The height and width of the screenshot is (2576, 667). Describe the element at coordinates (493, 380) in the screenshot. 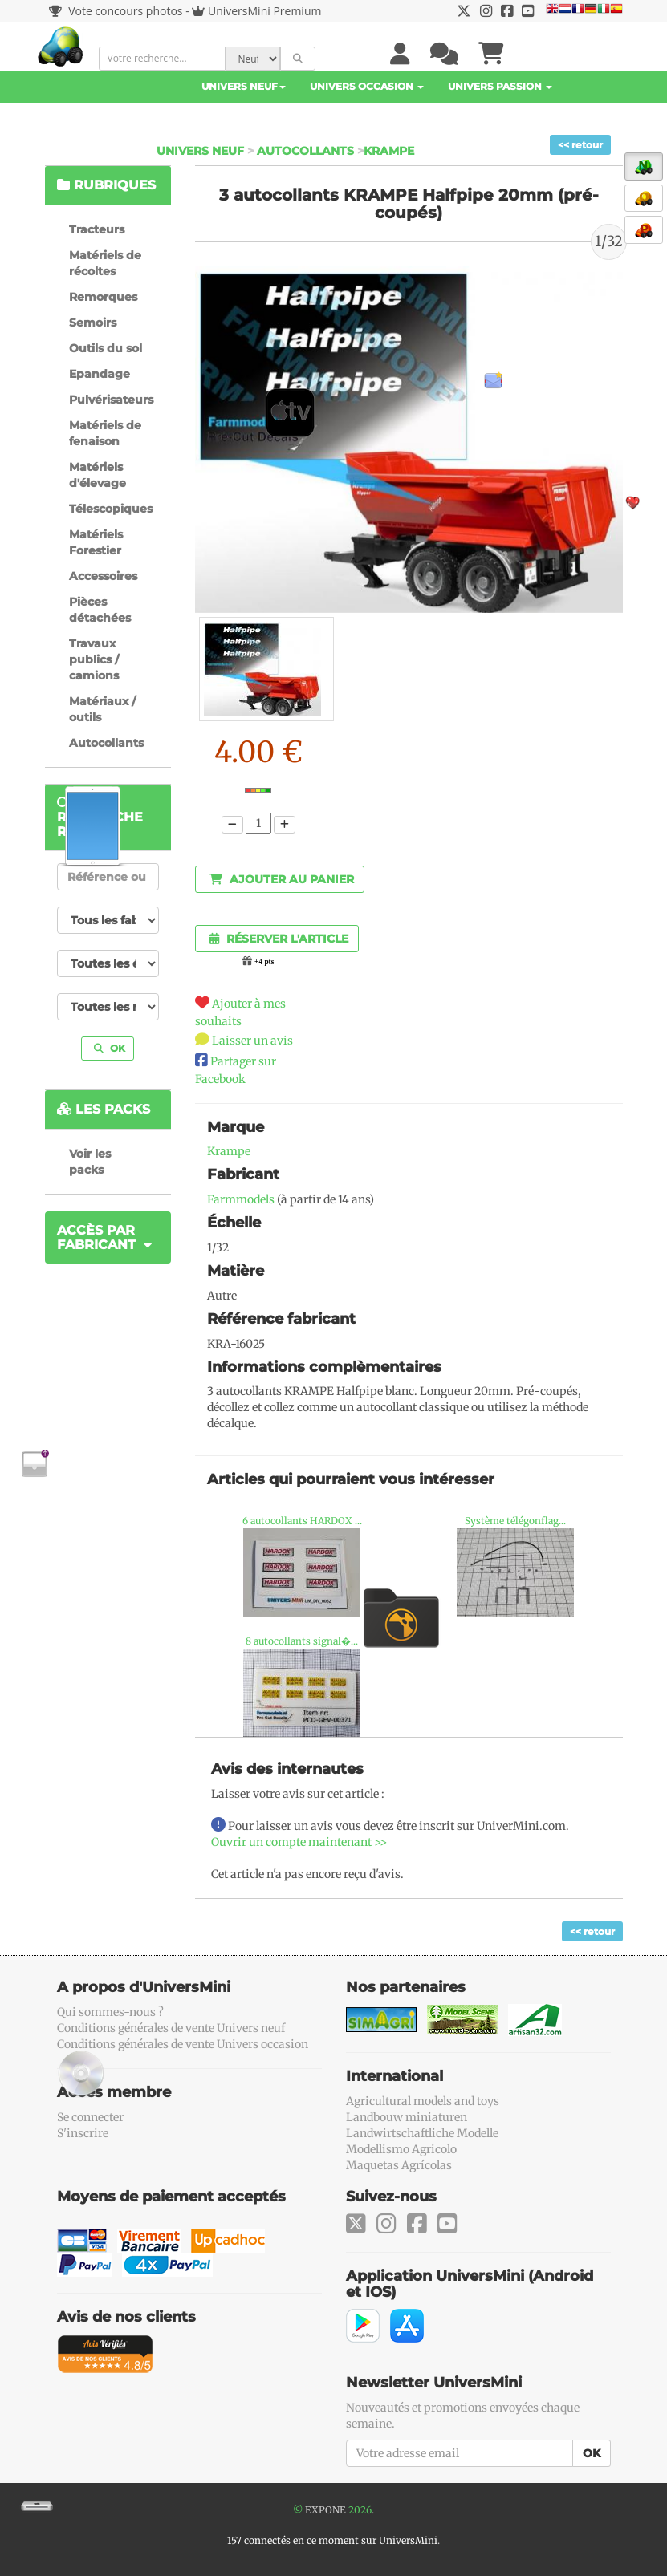

I see `indicates new unread email messages` at that location.